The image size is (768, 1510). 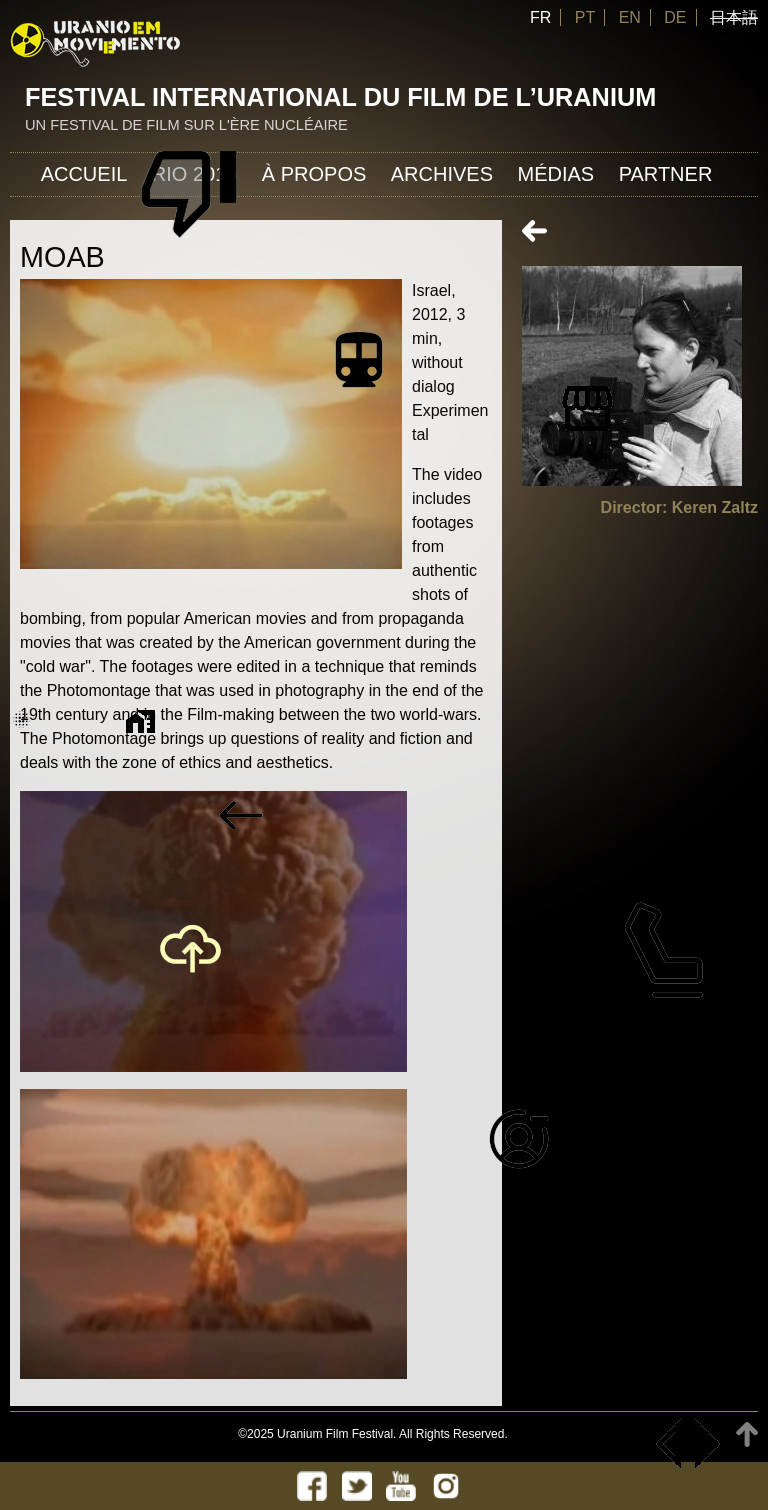 What do you see at coordinates (140, 721) in the screenshot?
I see `switch between home and office mode` at bounding box center [140, 721].